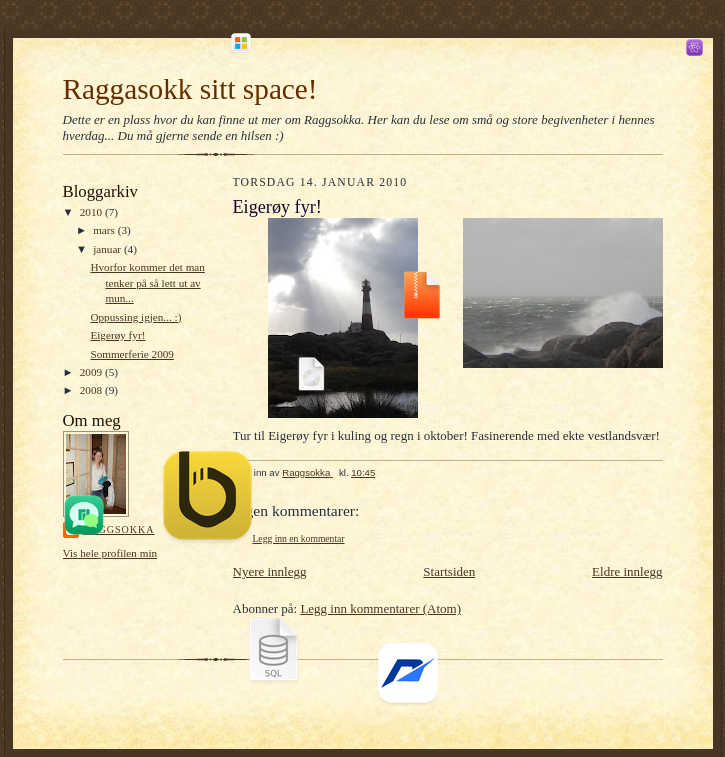 Image resolution: width=725 pixels, height=757 pixels. I want to click on launch need for speed nitro racing game, so click(408, 673).